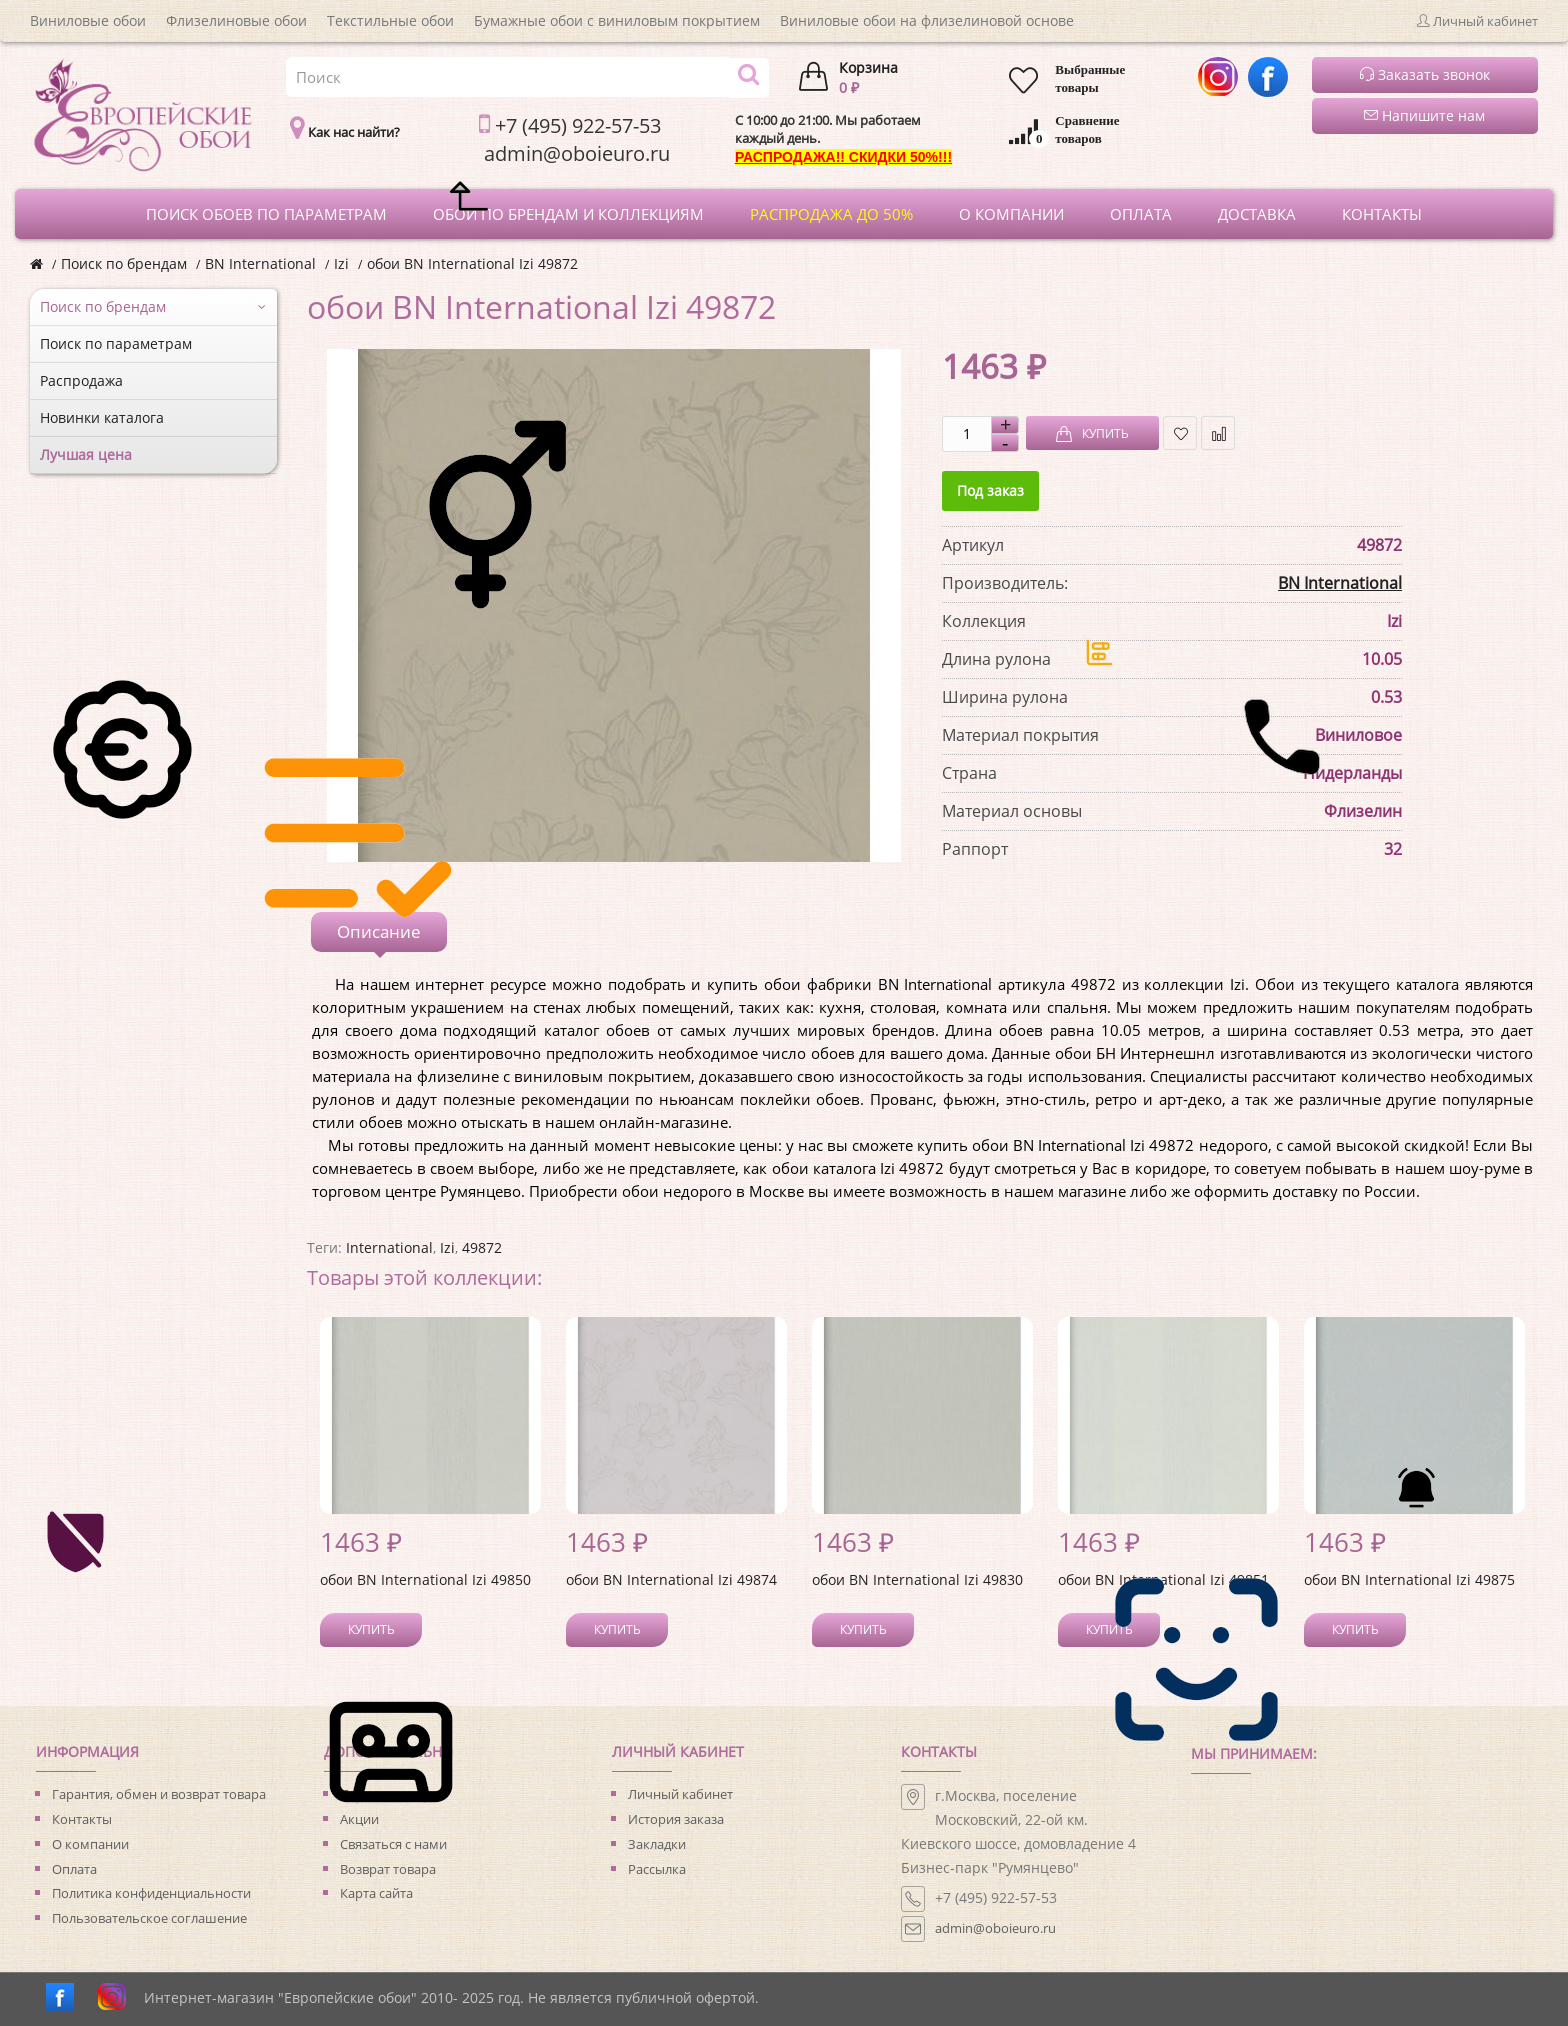 This screenshot has height=2026, width=1568. I want to click on scan your face to unlock, so click(1196, 1659).